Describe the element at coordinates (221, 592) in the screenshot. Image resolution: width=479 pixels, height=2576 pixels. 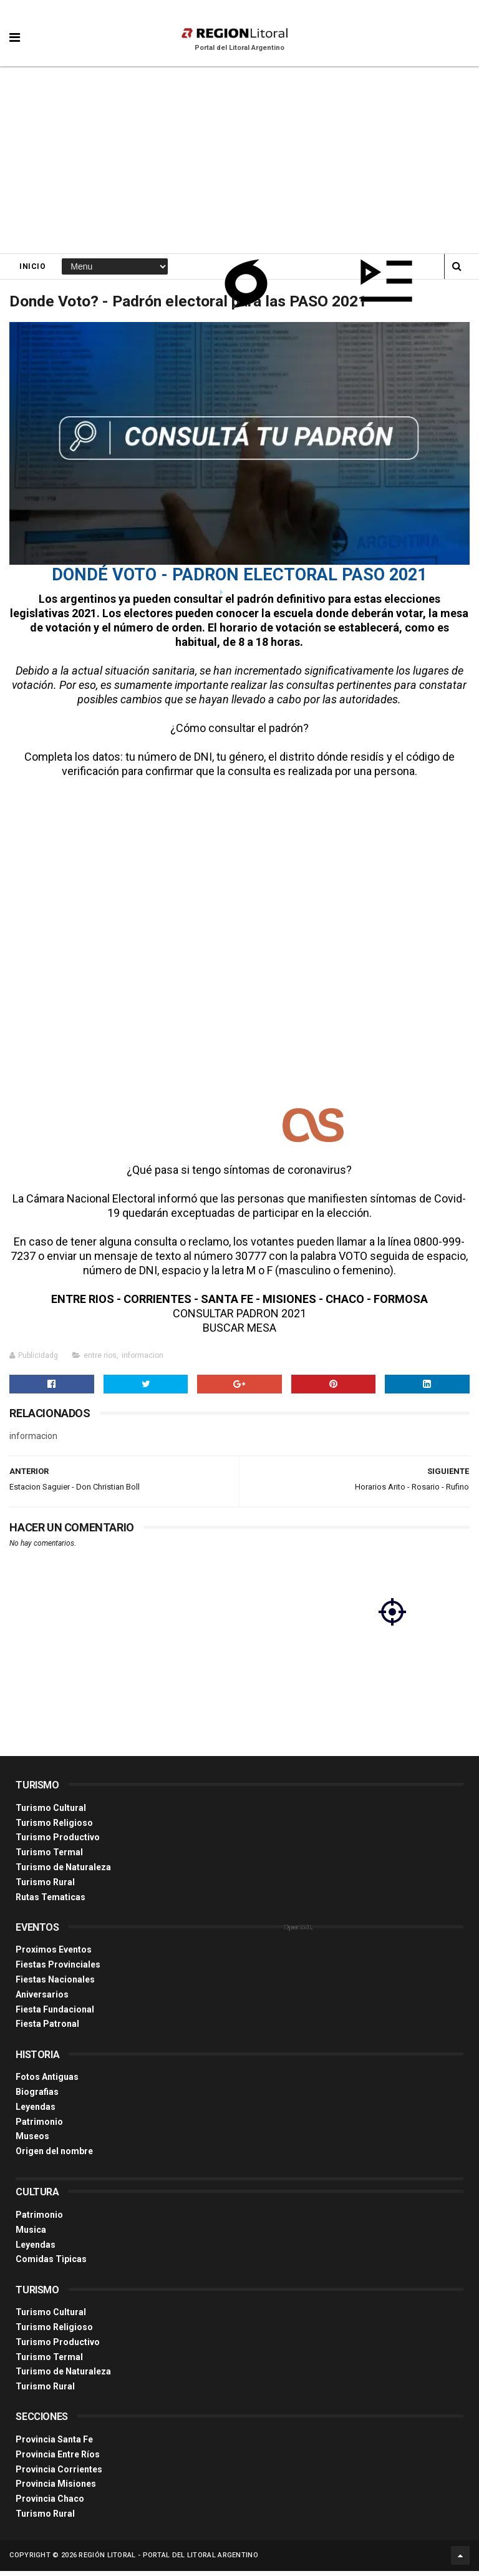
I see `expand a collapsed menu or section` at that location.